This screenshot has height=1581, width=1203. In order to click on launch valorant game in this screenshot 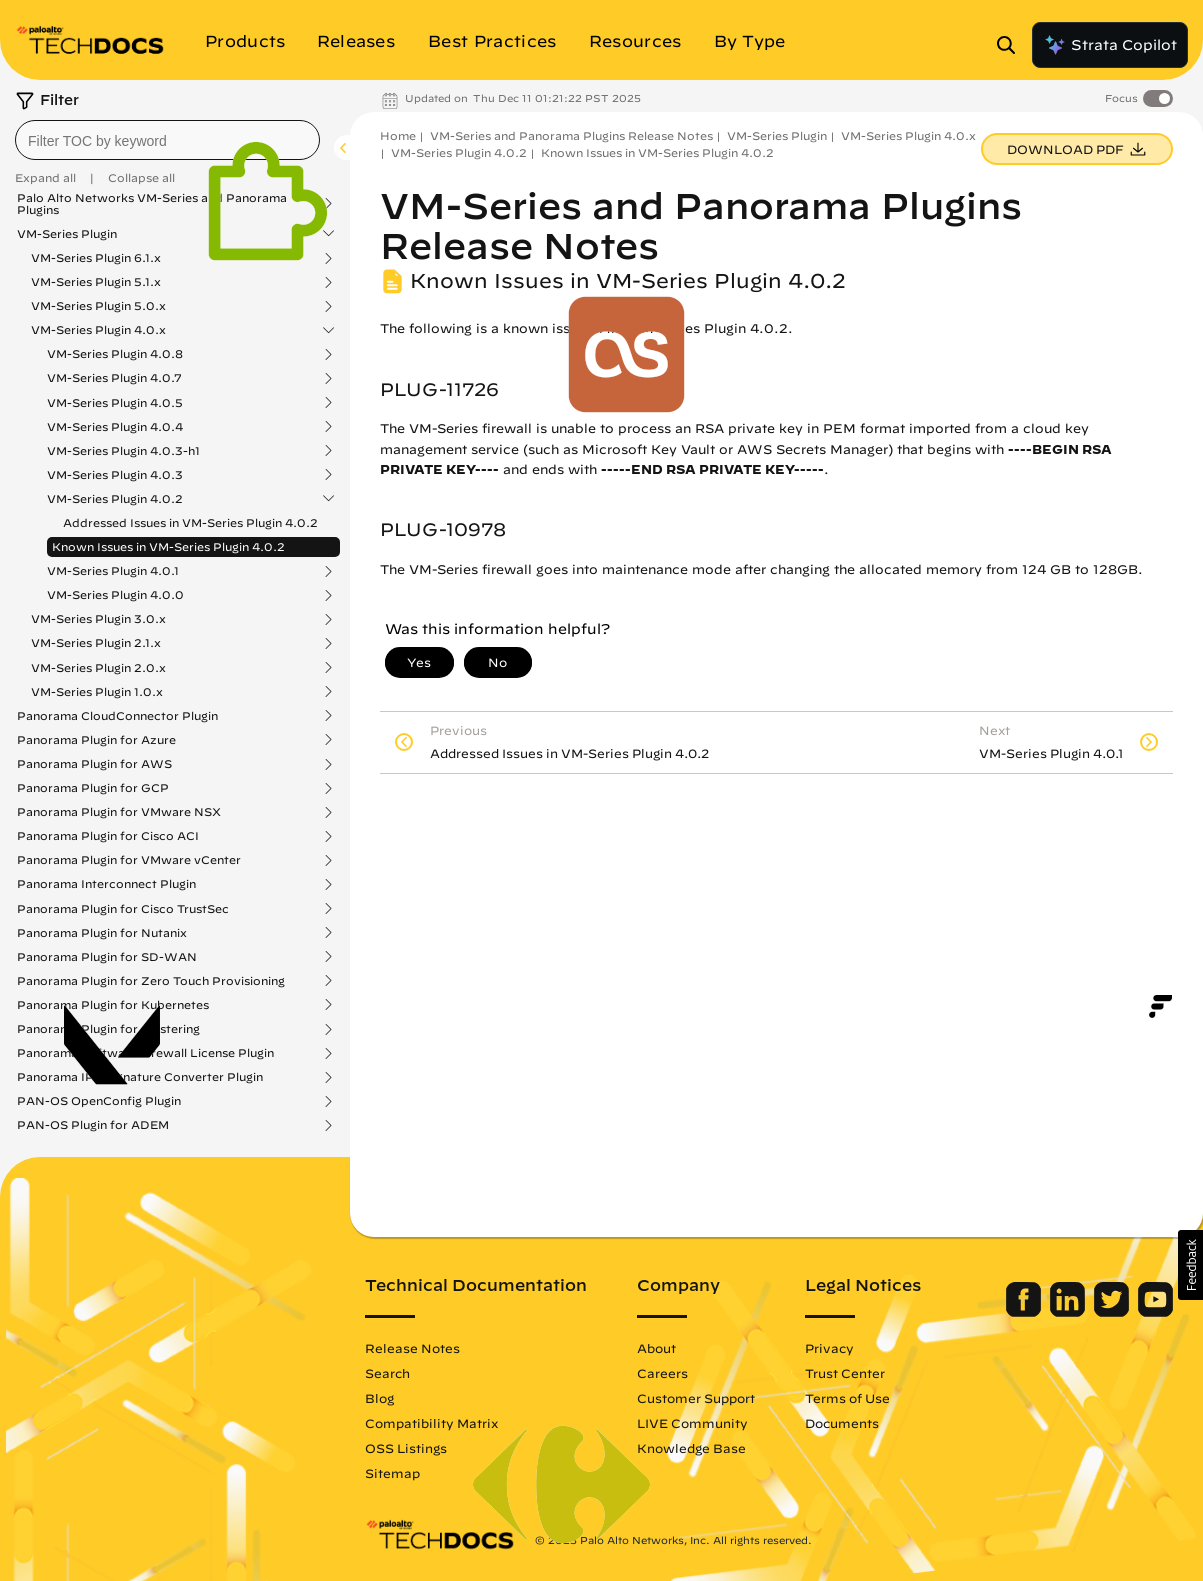, I will do `click(112, 1045)`.